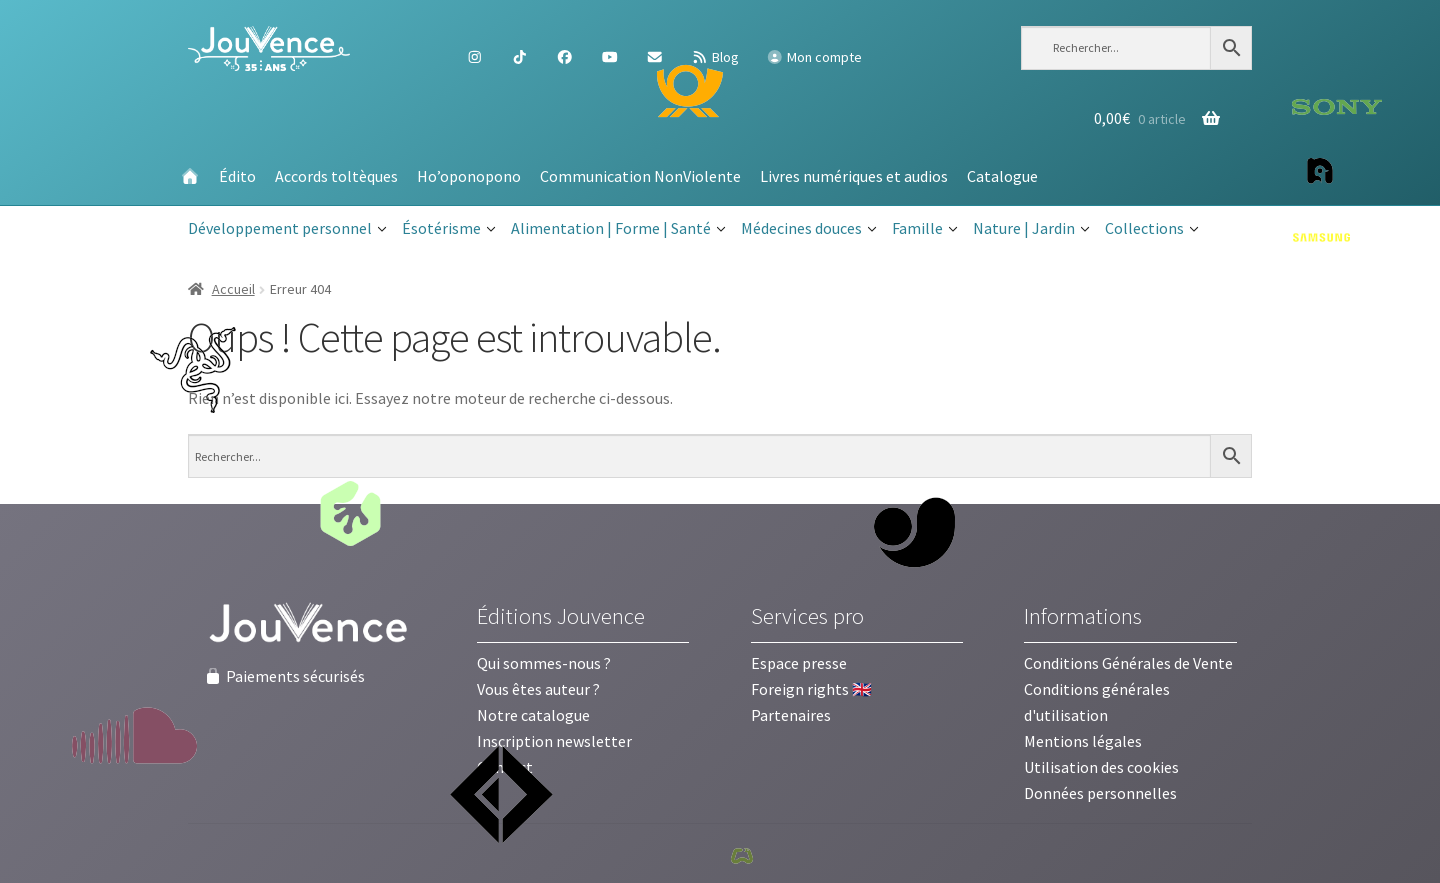 This screenshot has height=883, width=1440. Describe the element at coordinates (193, 370) in the screenshot. I see `visit razer website or store` at that location.